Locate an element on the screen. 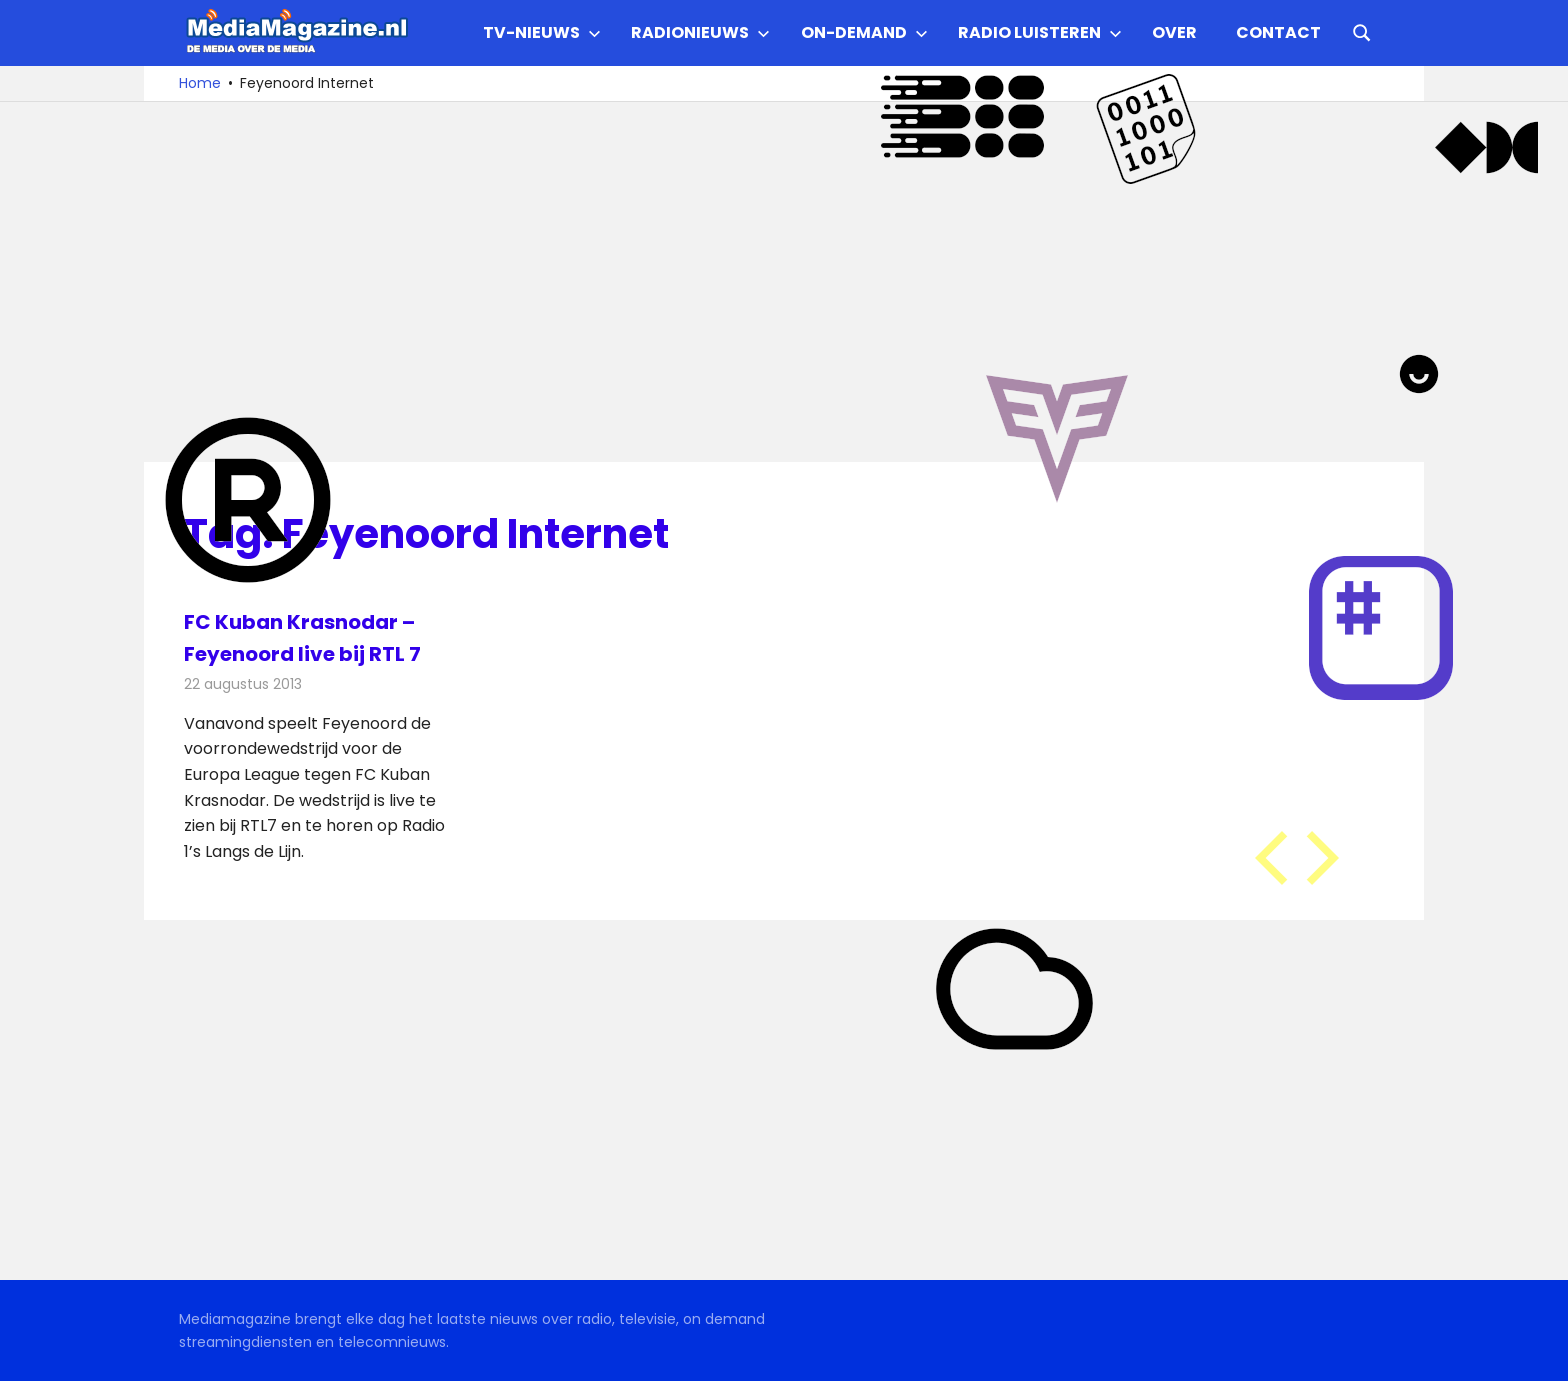  open pastebin website or app is located at coordinates (1146, 129).